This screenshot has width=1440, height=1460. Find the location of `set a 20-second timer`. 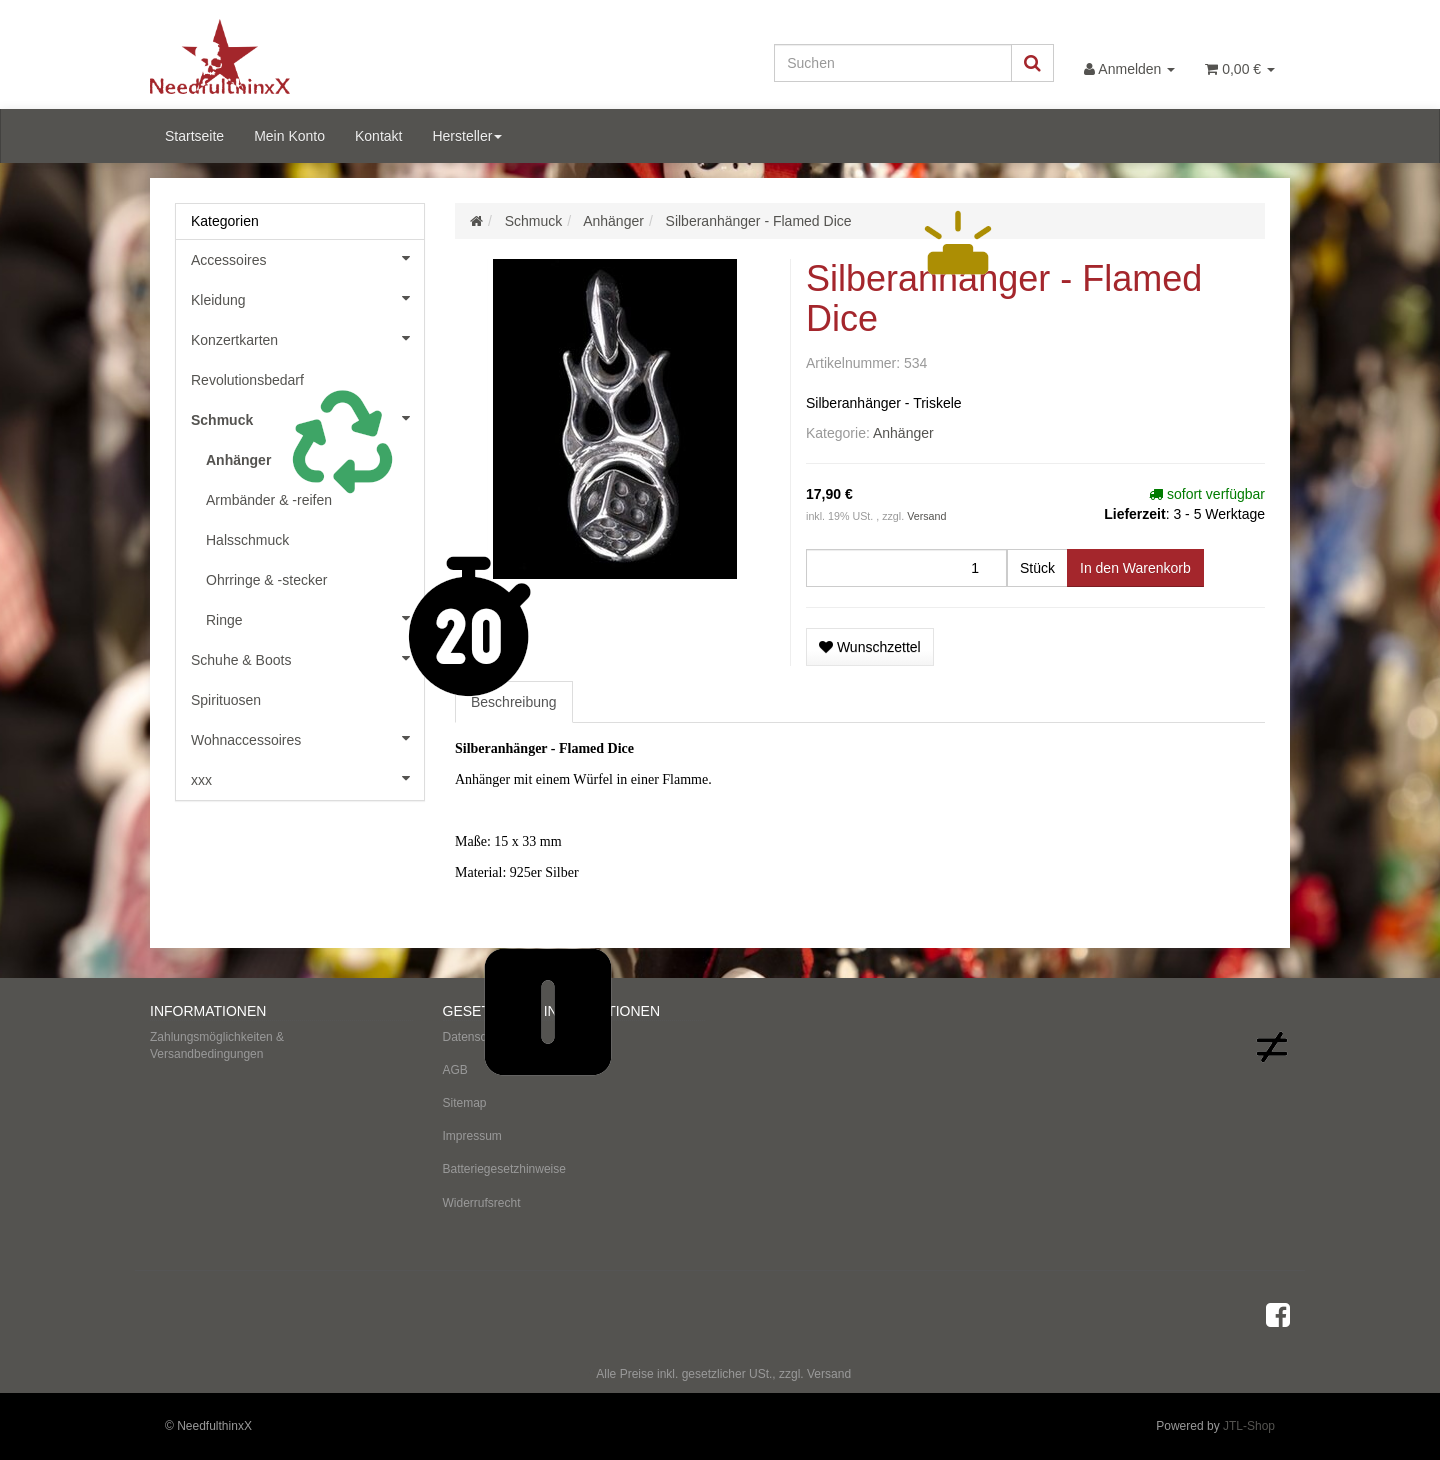

set a 20-second timer is located at coordinates (468, 627).